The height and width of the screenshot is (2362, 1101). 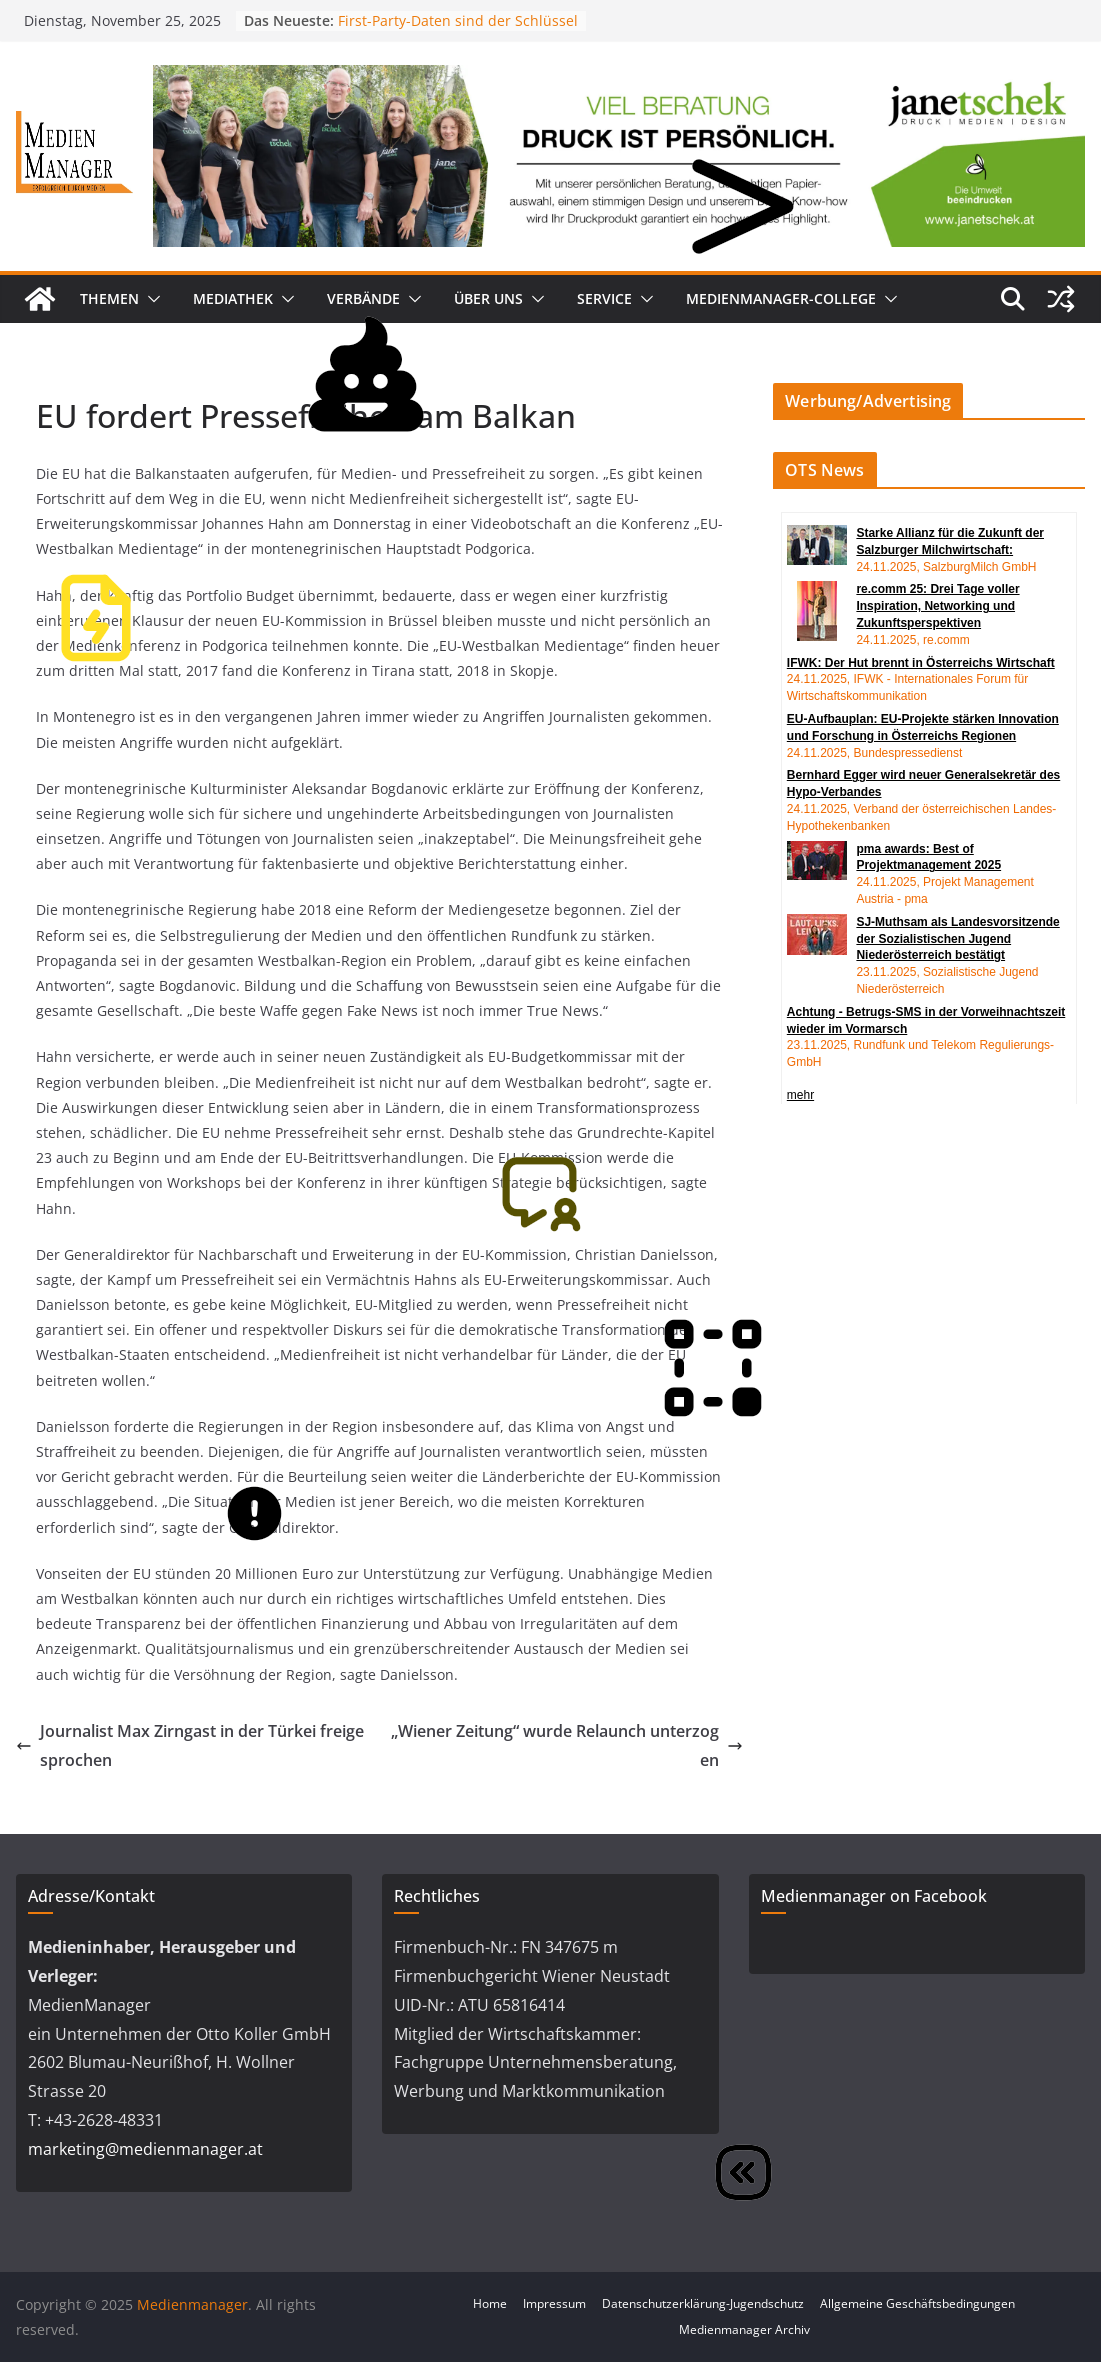 I want to click on navigate to the next item or page, so click(x=739, y=206).